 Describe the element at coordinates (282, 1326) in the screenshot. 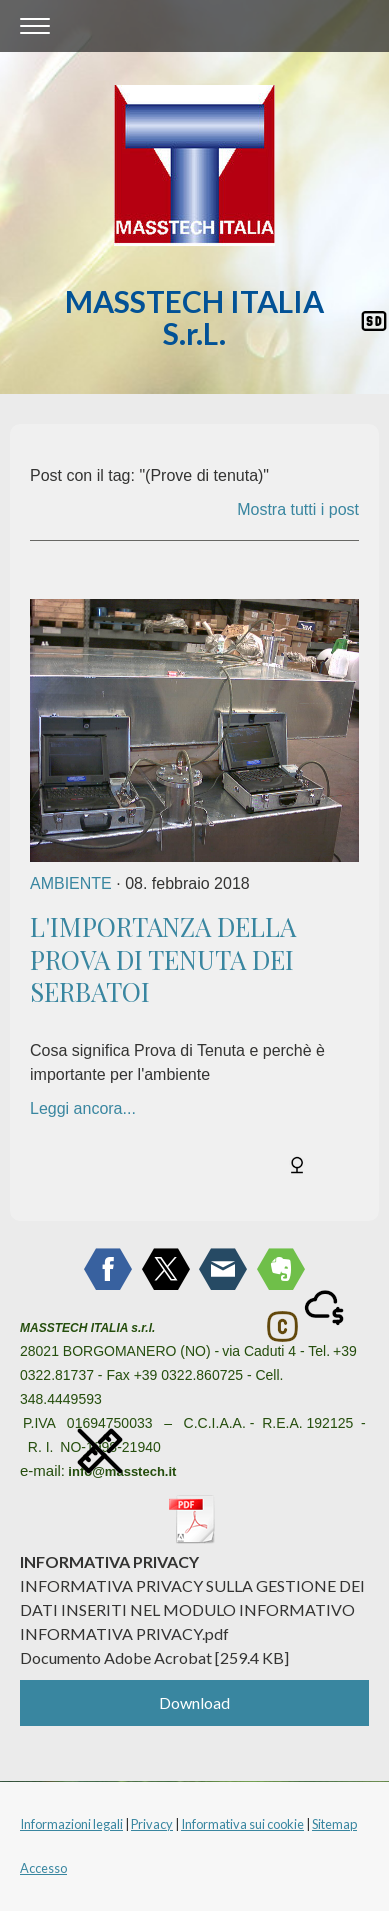

I see `indicates copyright information` at that location.